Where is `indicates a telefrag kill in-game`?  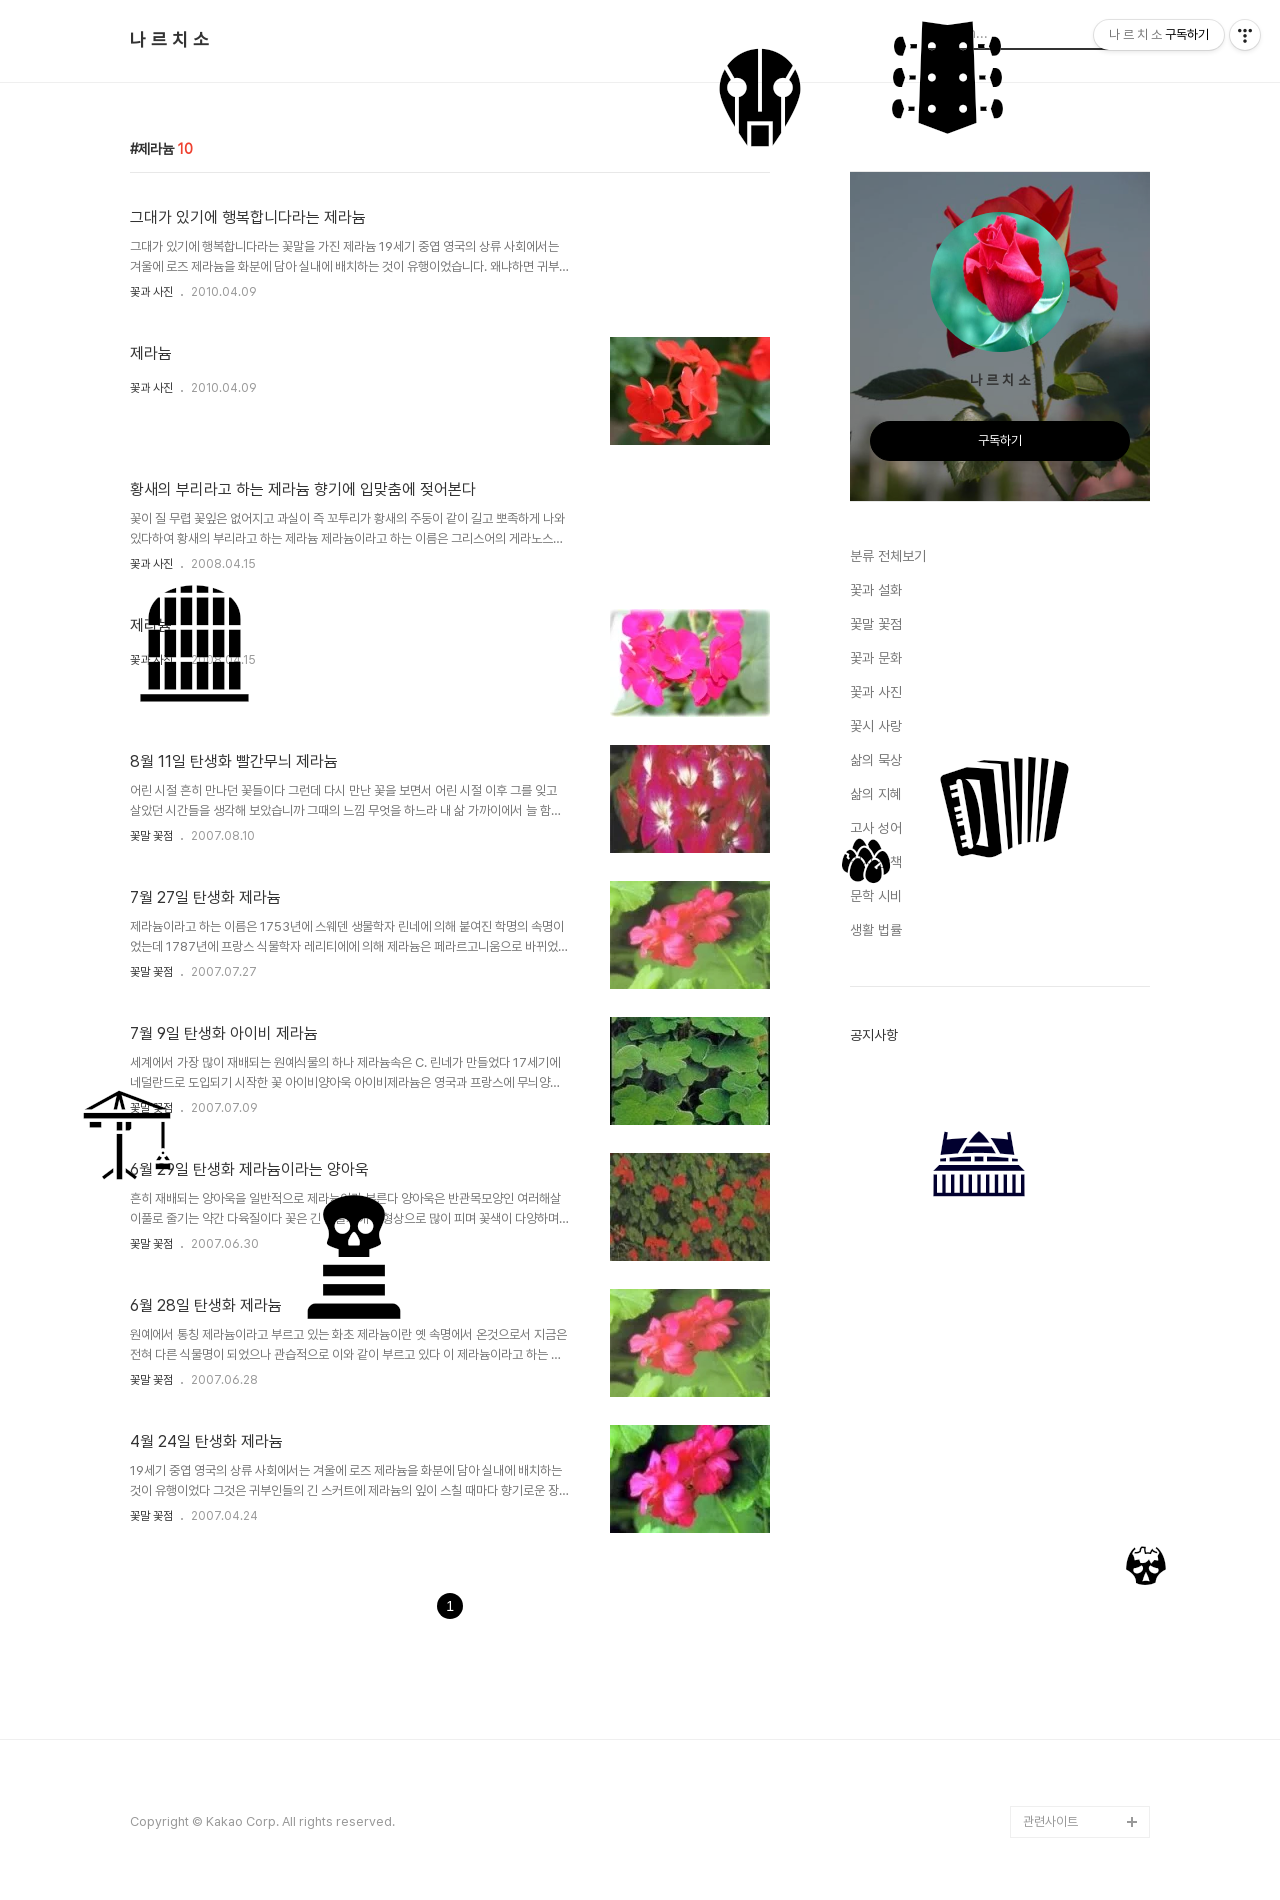 indicates a telefrag kill in-game is located at coordinates (354, 1257).